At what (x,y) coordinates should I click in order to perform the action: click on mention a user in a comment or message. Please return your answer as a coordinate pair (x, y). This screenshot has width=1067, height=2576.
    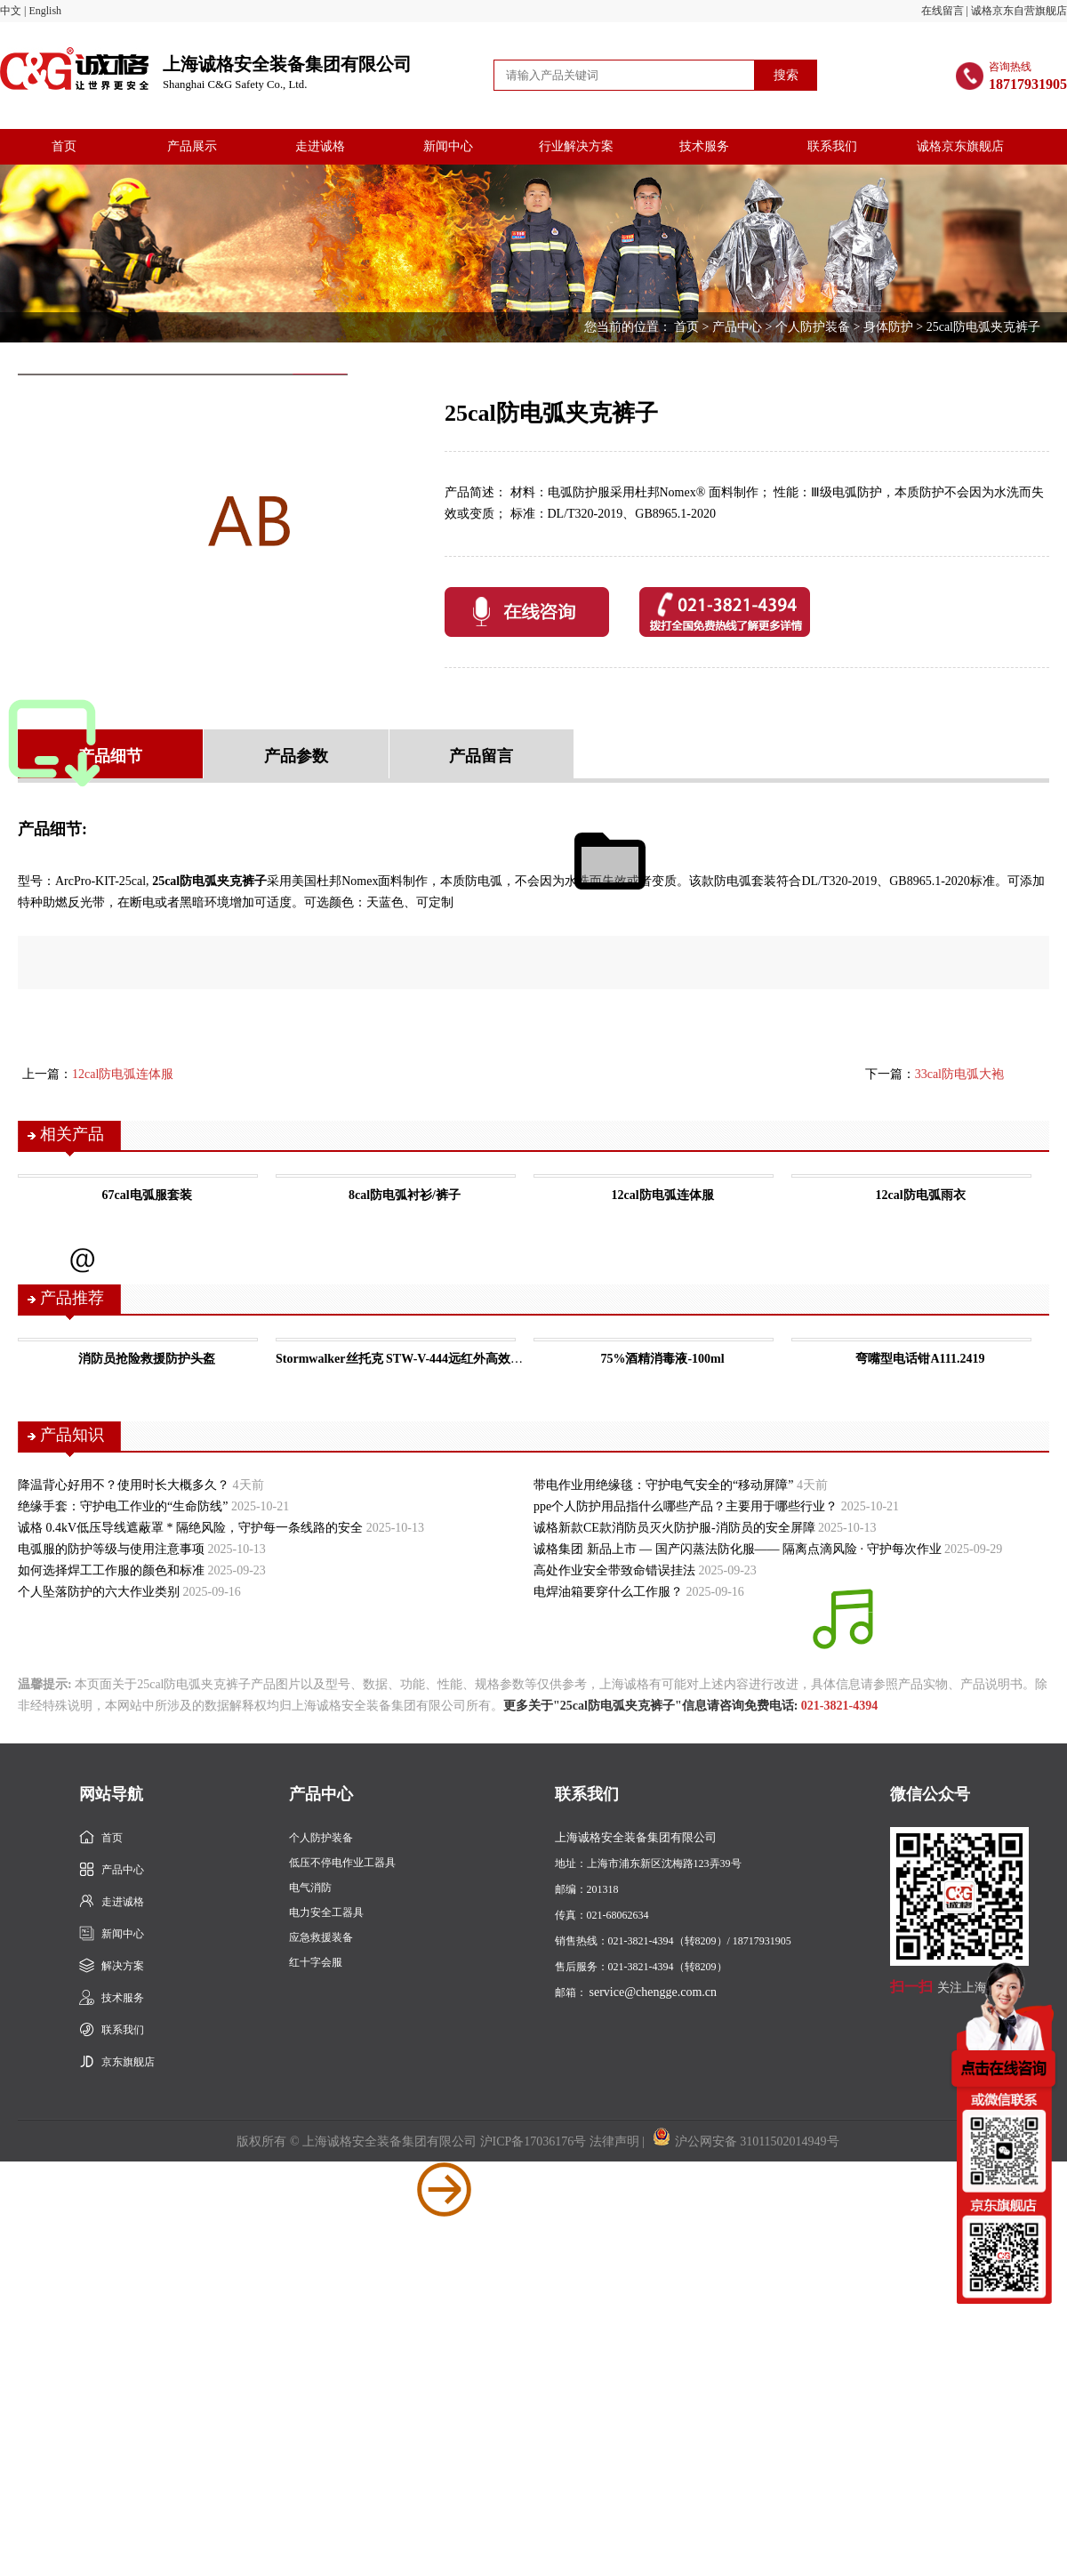
    Looking at the image, I should click on (82, 1260).